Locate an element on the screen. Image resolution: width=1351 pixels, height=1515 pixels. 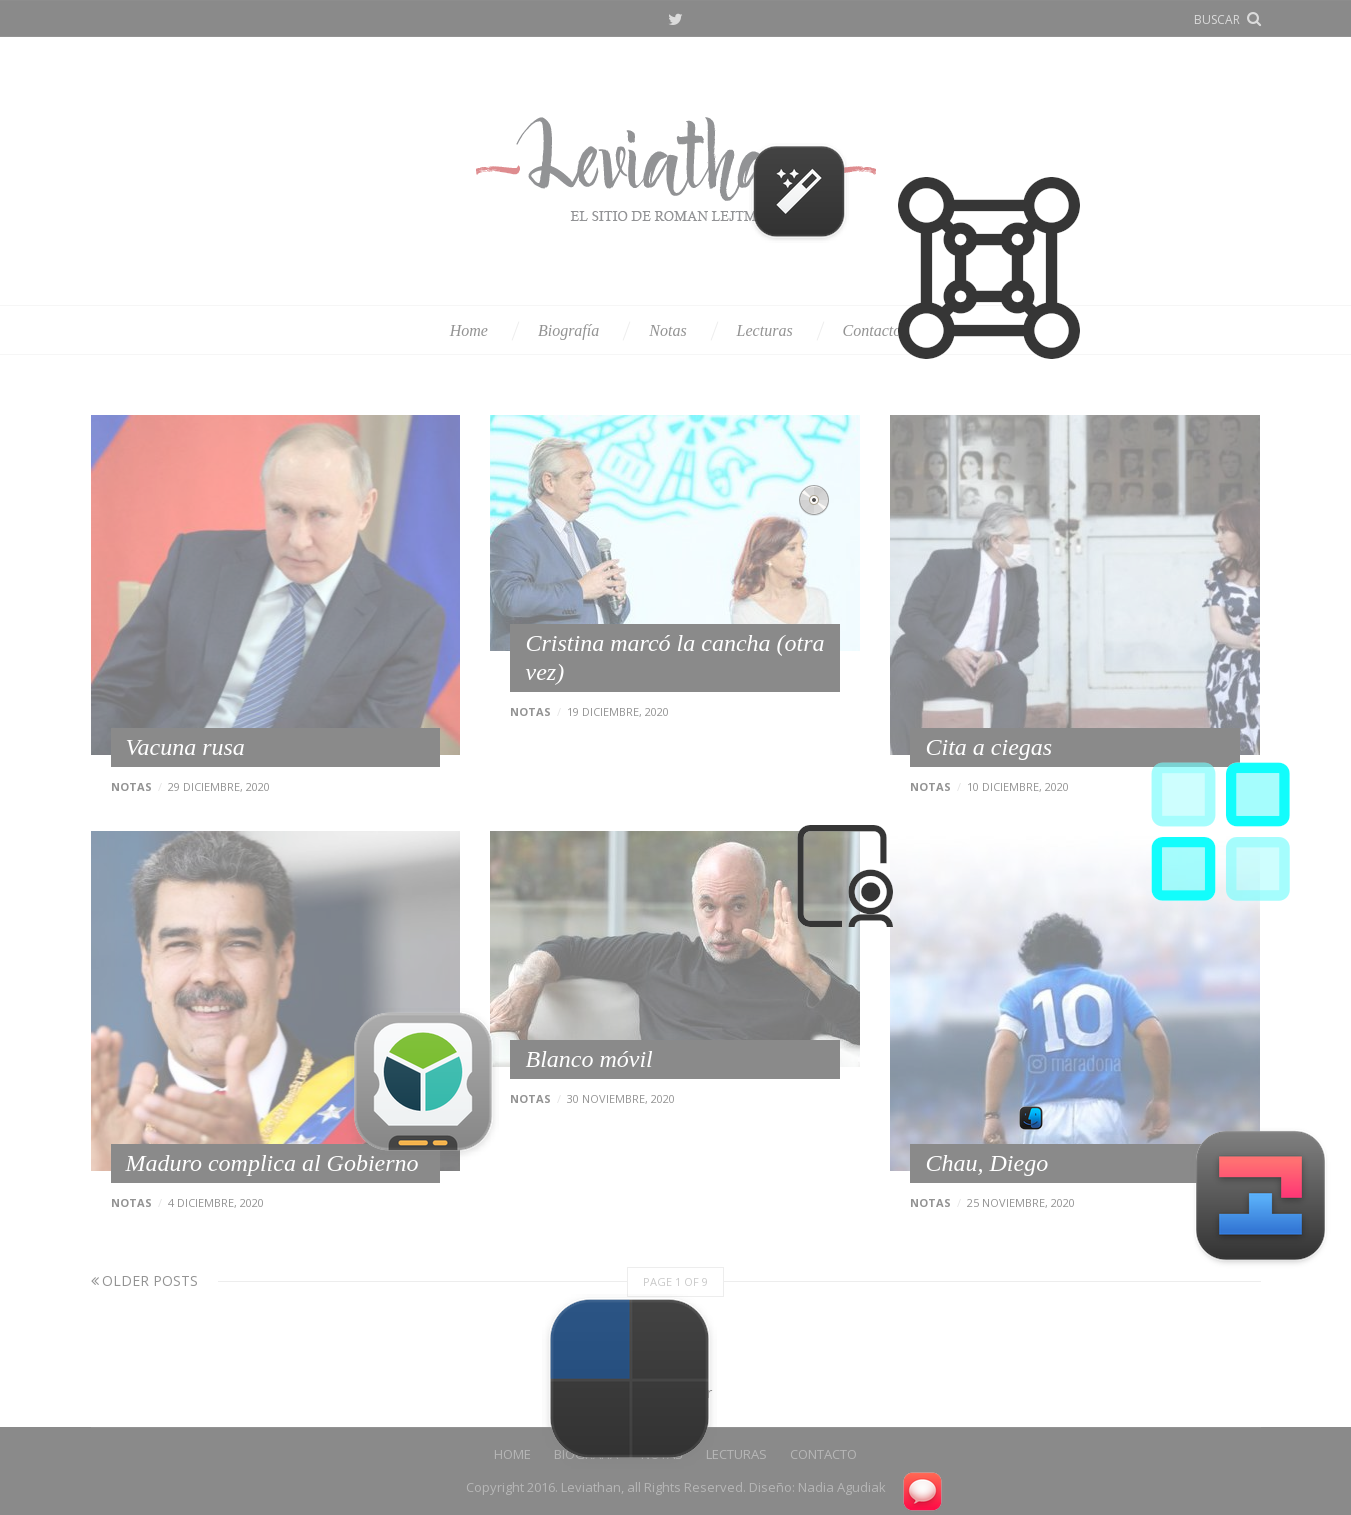
open empathy messaging app is located at coordinates (922, 1491).